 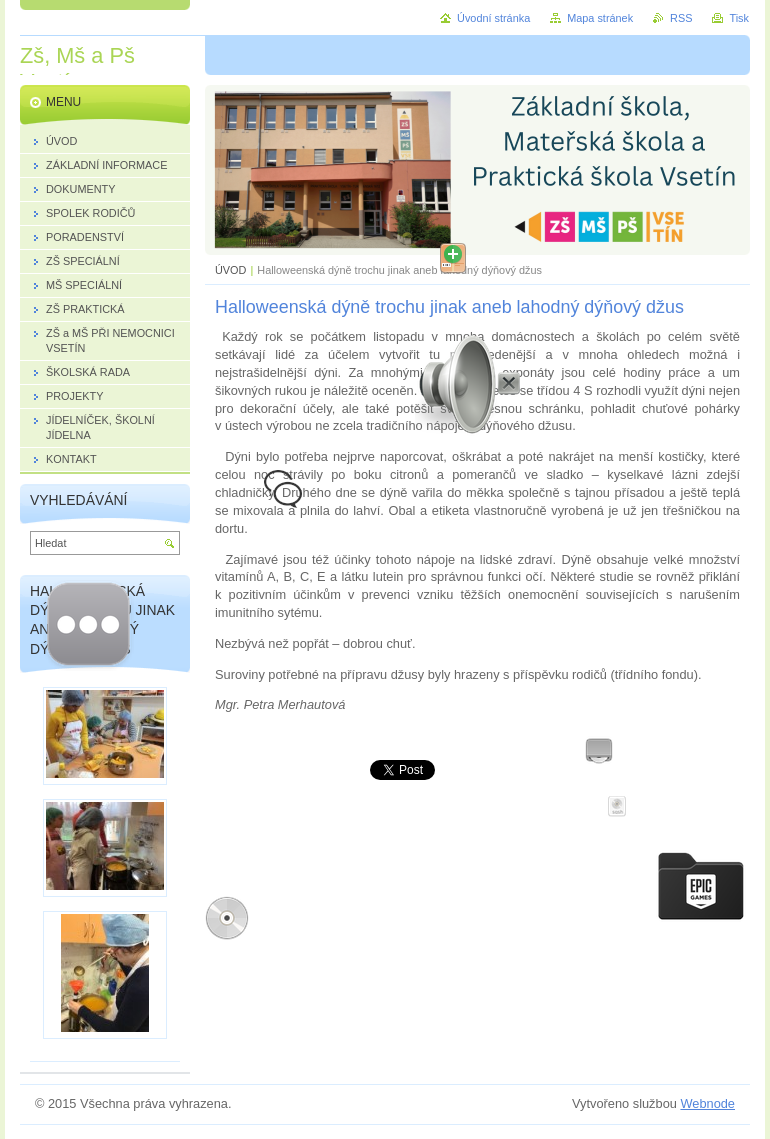 What do you see at coordinates (700, 888) in the screenshot?
I see `open epic games store folder` at bounding box center [700, 888].